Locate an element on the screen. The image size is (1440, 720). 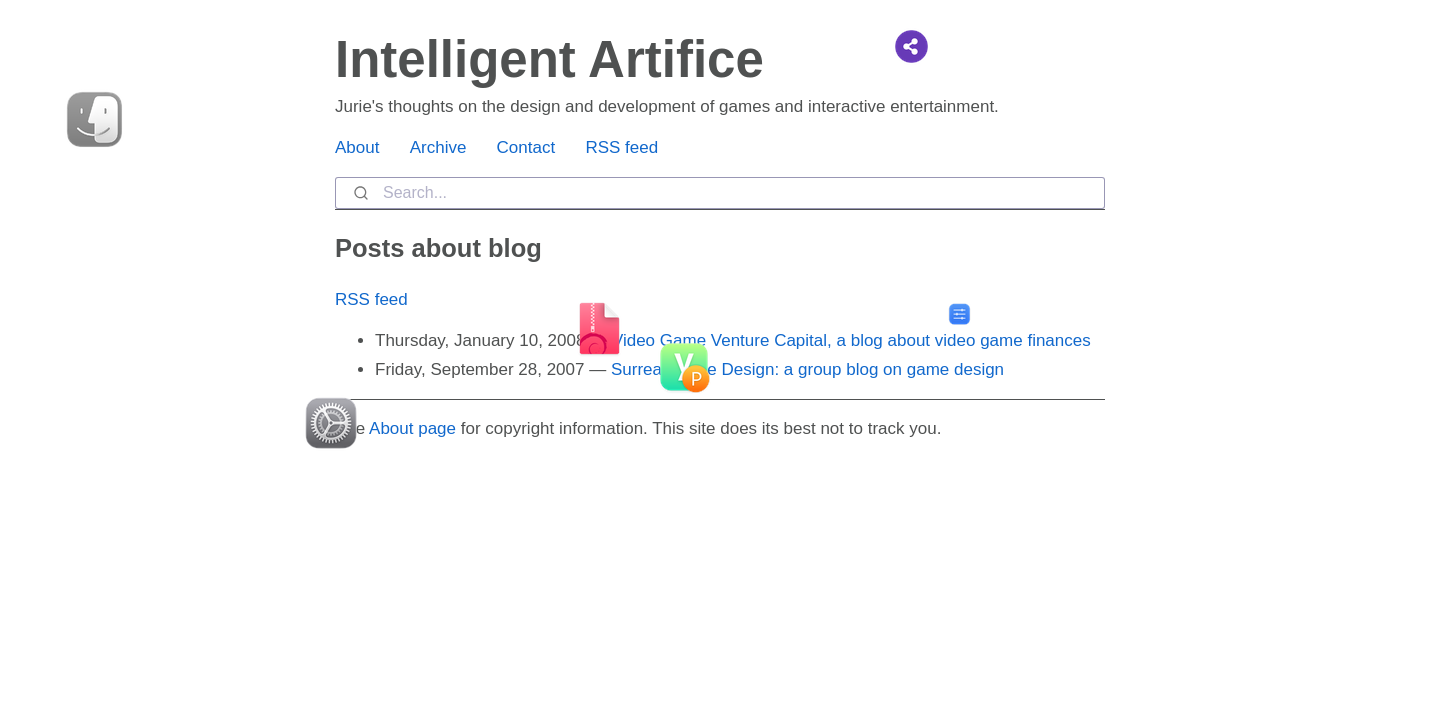
open Finder to browse files and folders is located at coordinates (94, 119).